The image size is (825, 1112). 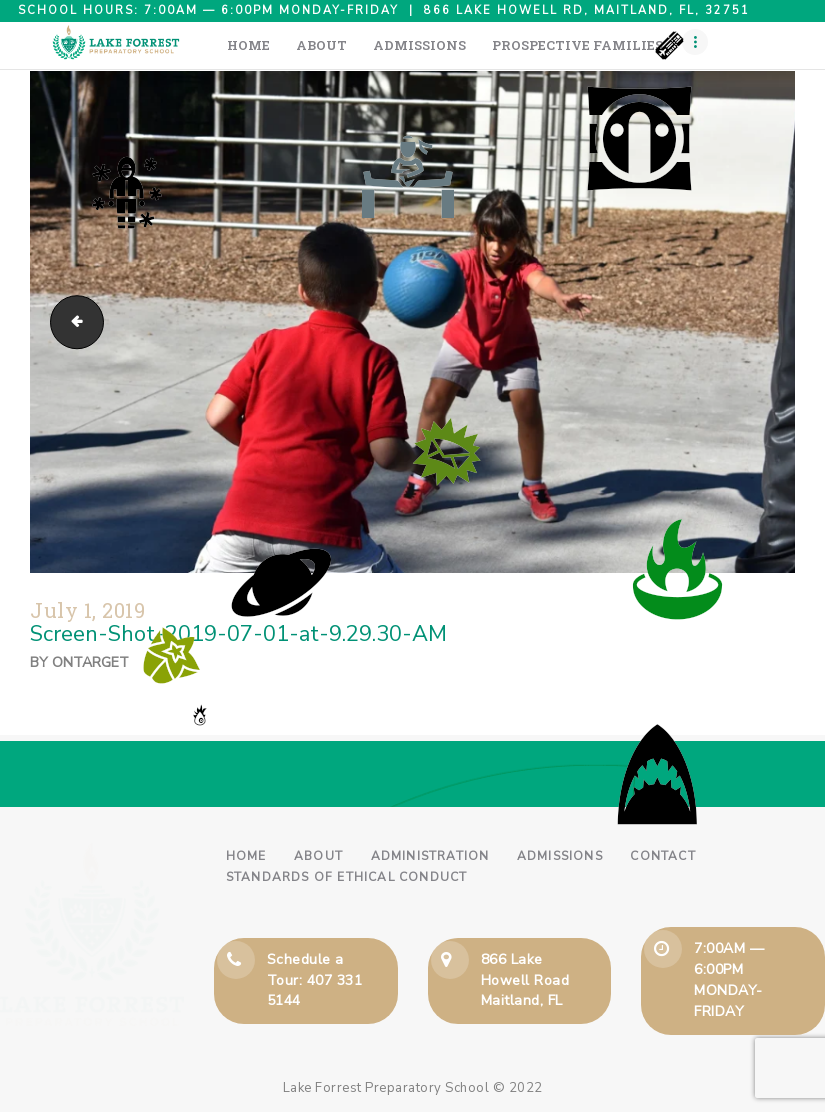 I want to click on select a spirit or ethereal character class, so click(x=200, y=715).